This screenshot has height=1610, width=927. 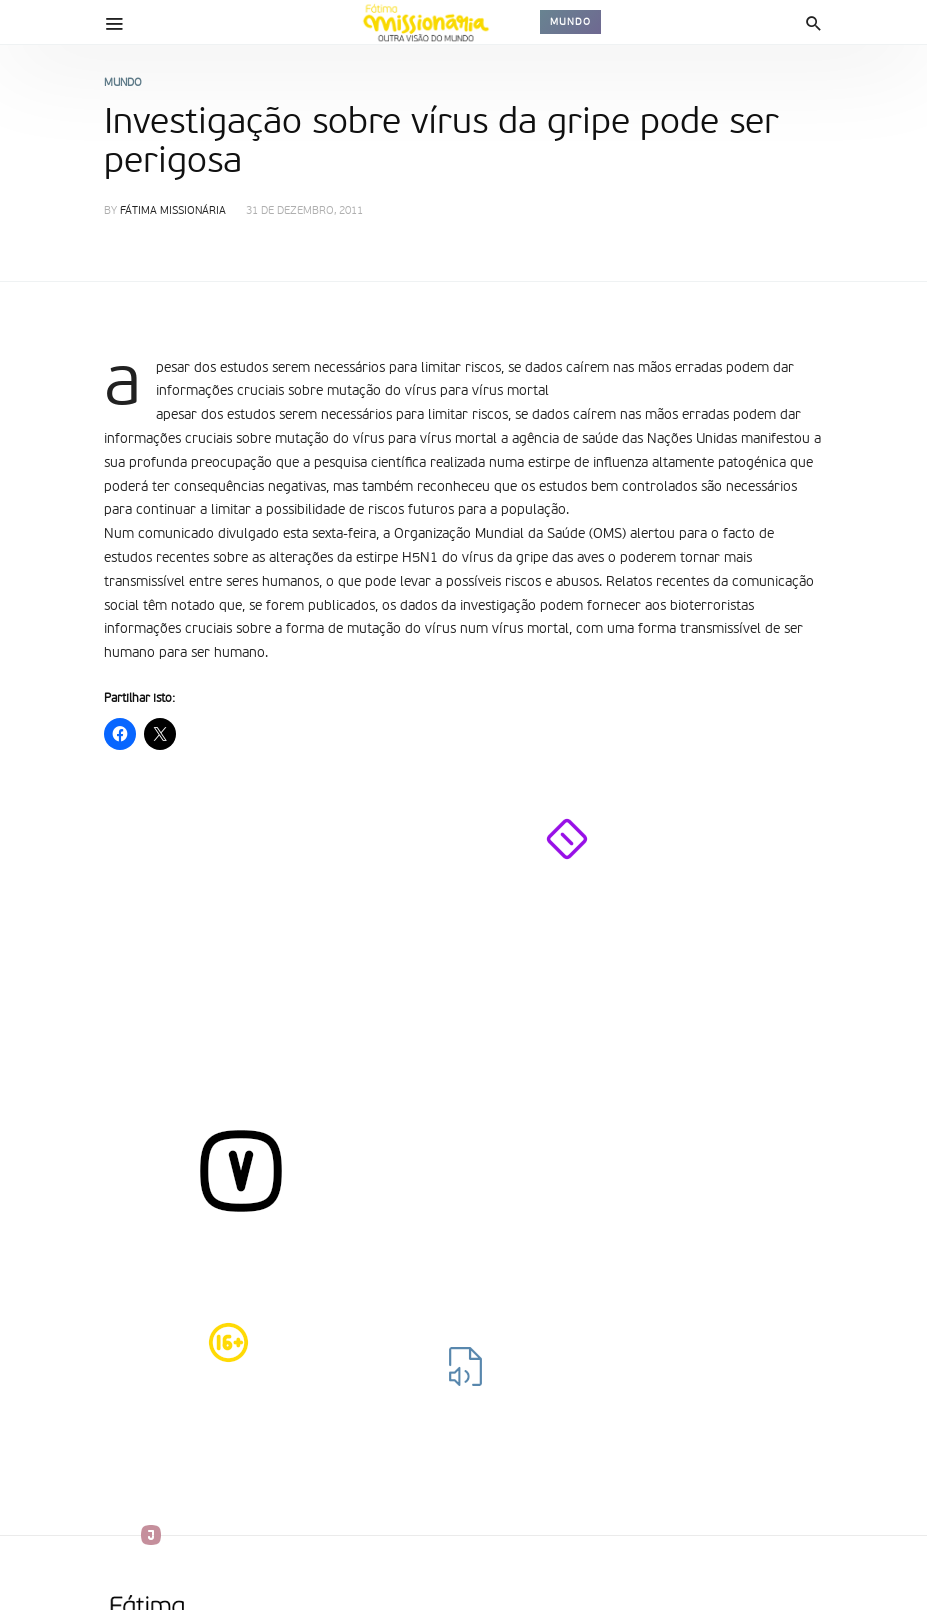 I want to click on indicates a blocked or forbidden action, so click(x=567, y=839).